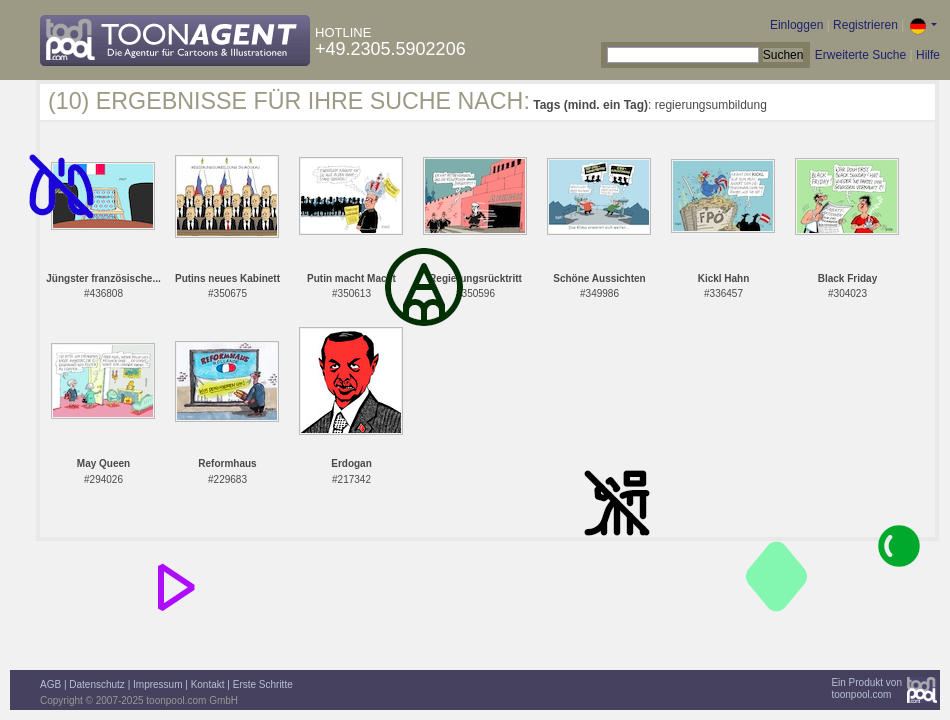 This screenshot has width=950, height=720. Describe the element at coordinates (173, 586) in the screenshot. I see `start debugging session` at that location.